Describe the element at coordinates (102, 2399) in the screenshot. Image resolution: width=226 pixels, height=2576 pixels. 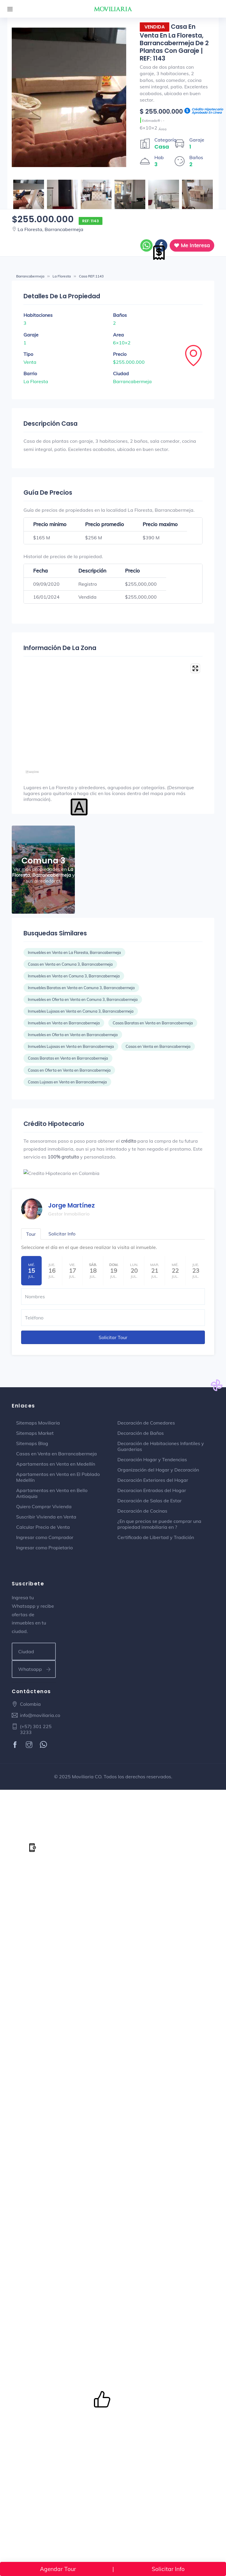
I see `like or approve content` at that location.